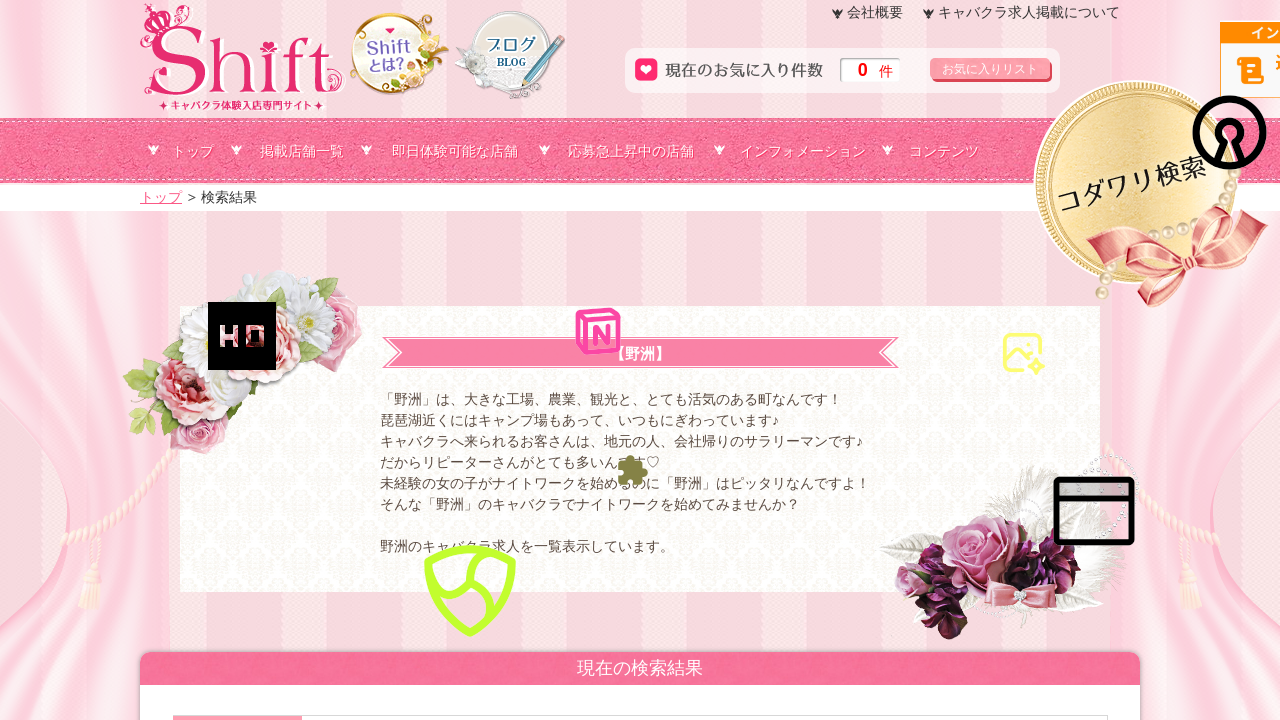 The width and height of the screenshot is (1280, 720). Describe the element at coordinates (633, 470) in the screenshot. I see `manage browser extensions` at that location.